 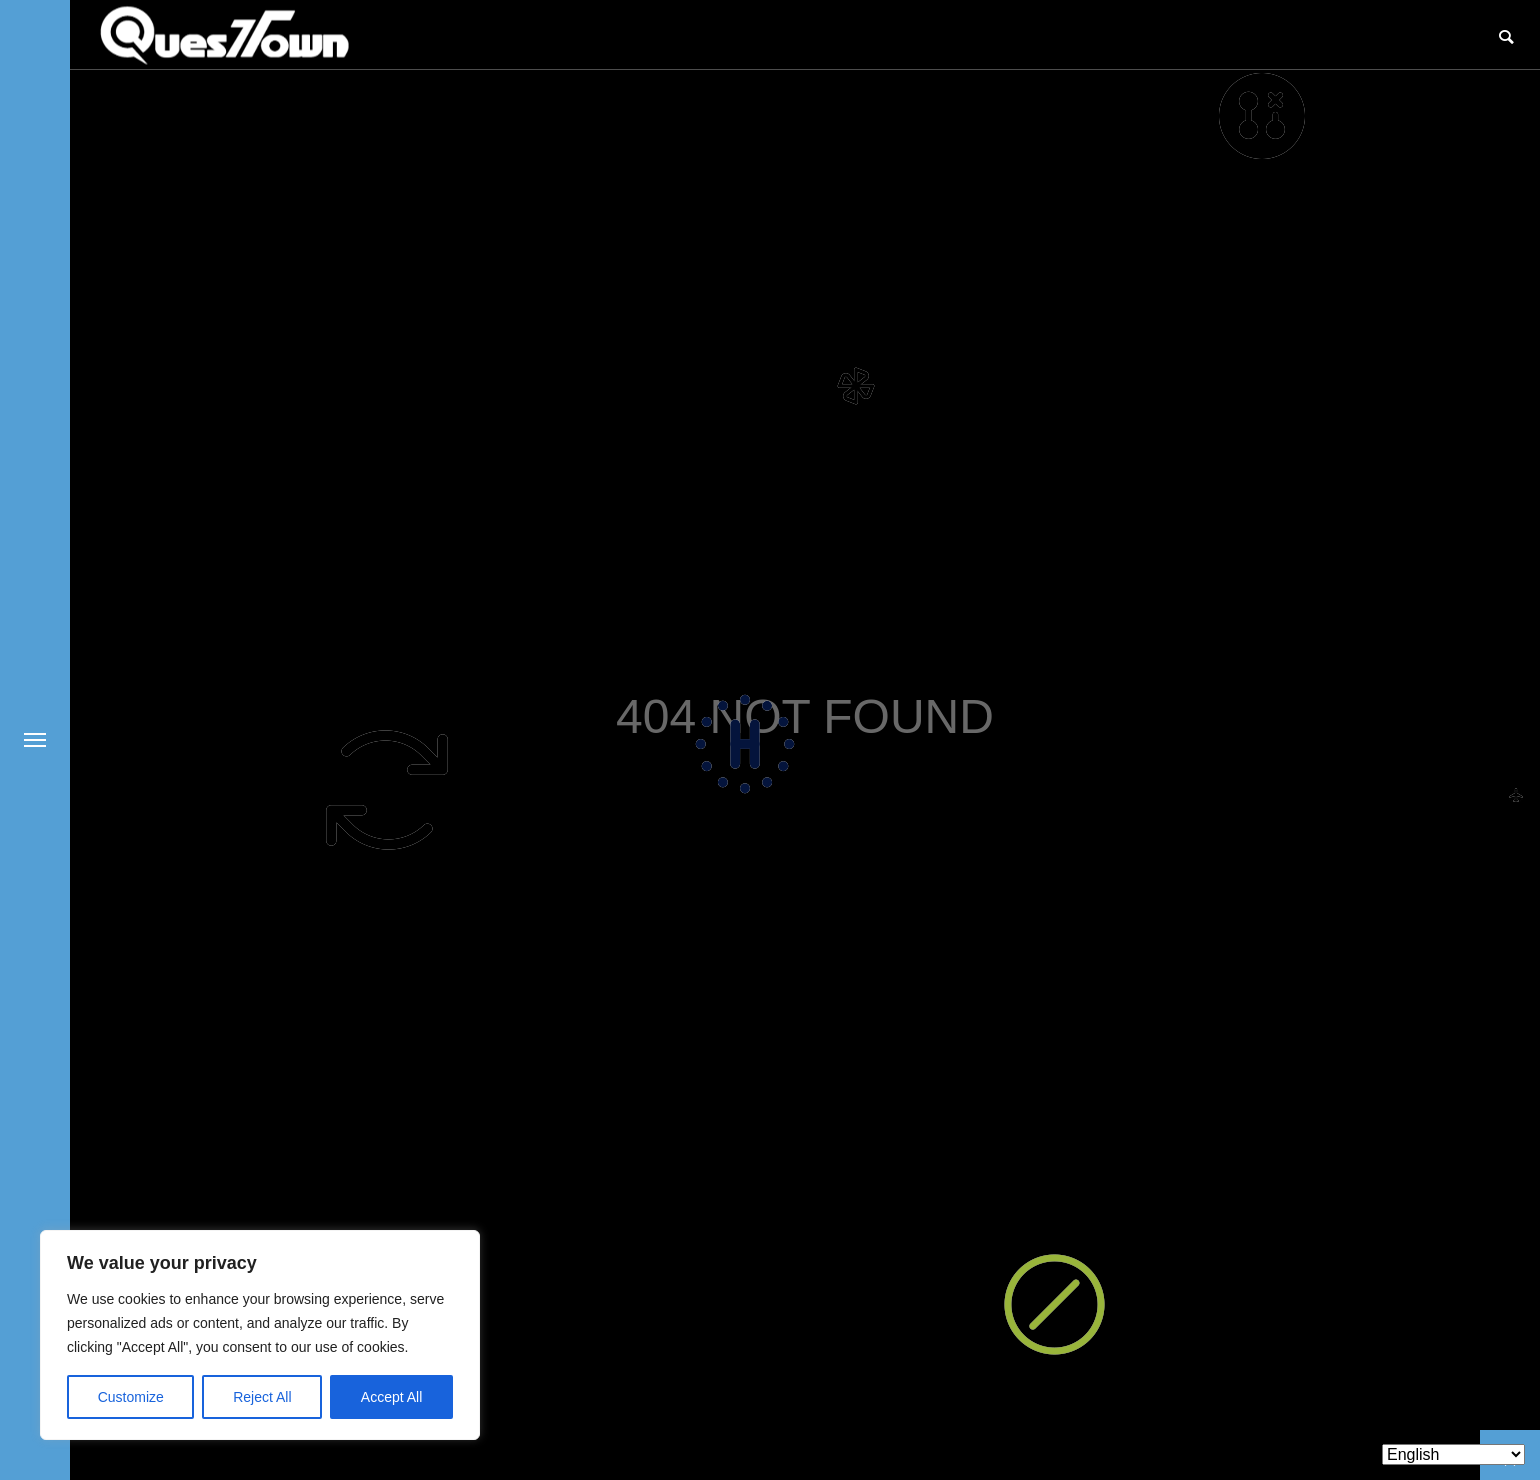 I want to click on enable airplane mode, so click(x=1516, y=795).